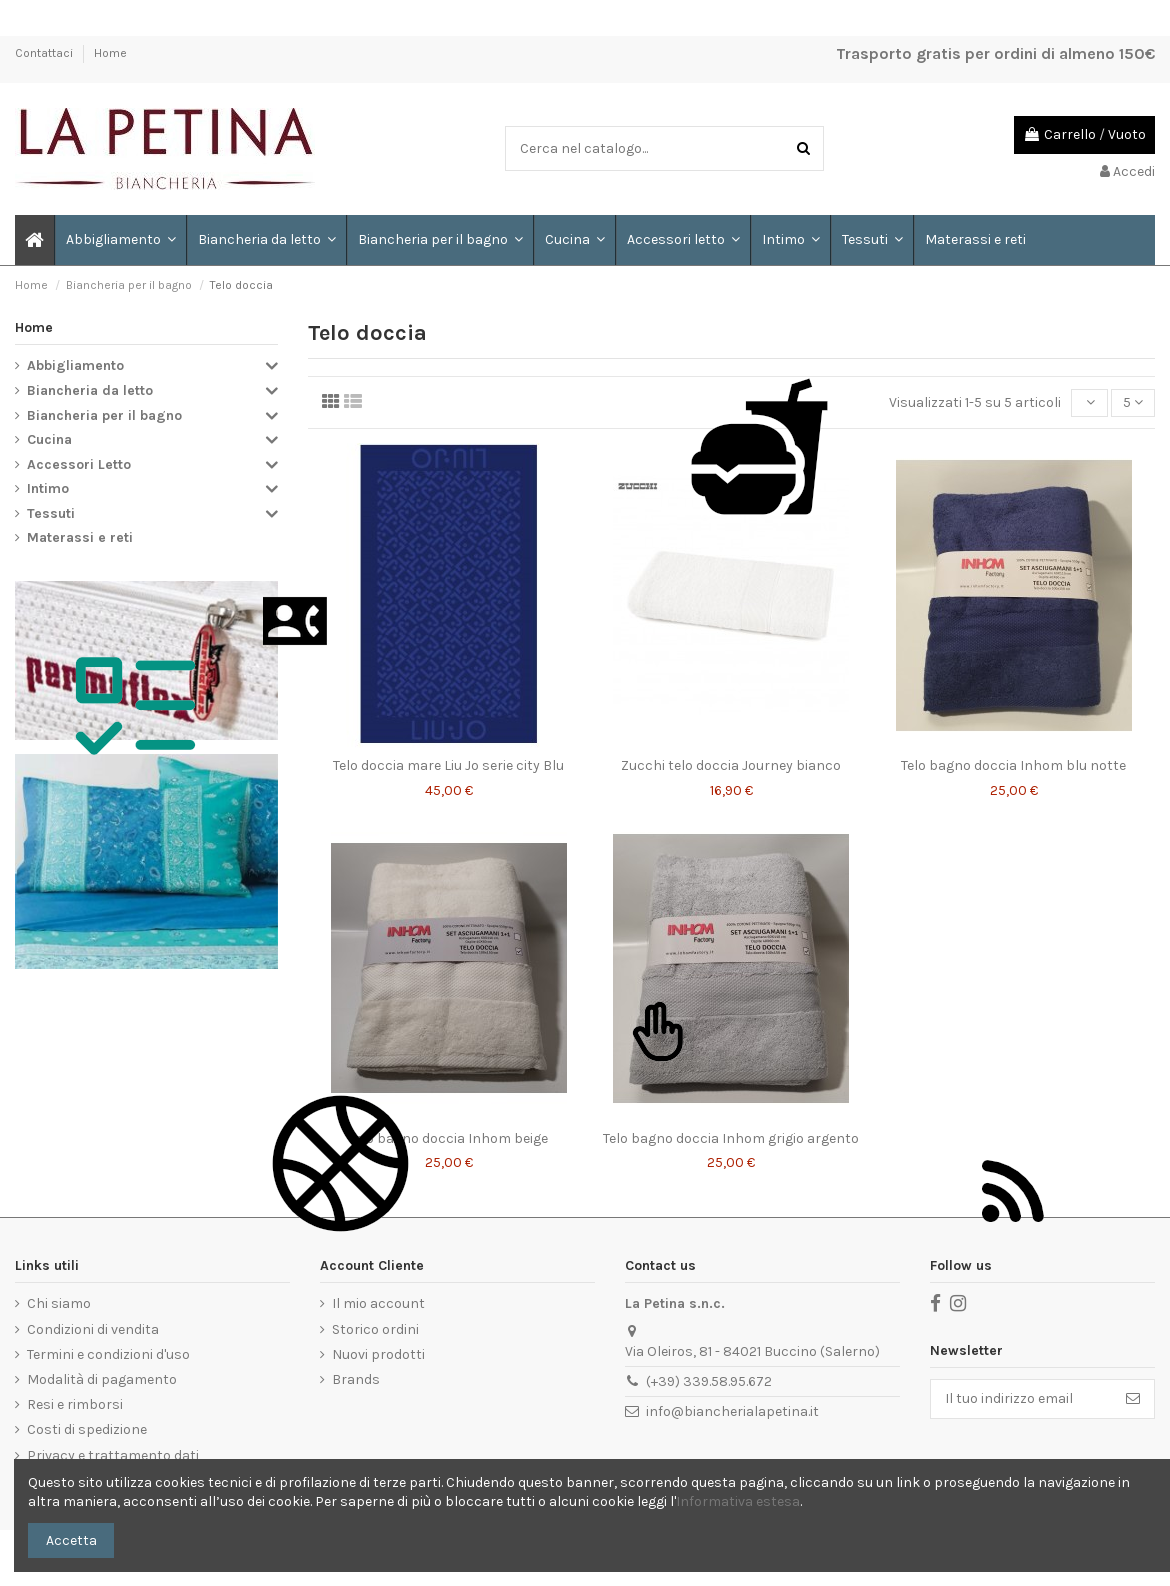 The width and height of the screenshot is (1170, 1586). I want to click on view task list or checklist, so click(135, 703).